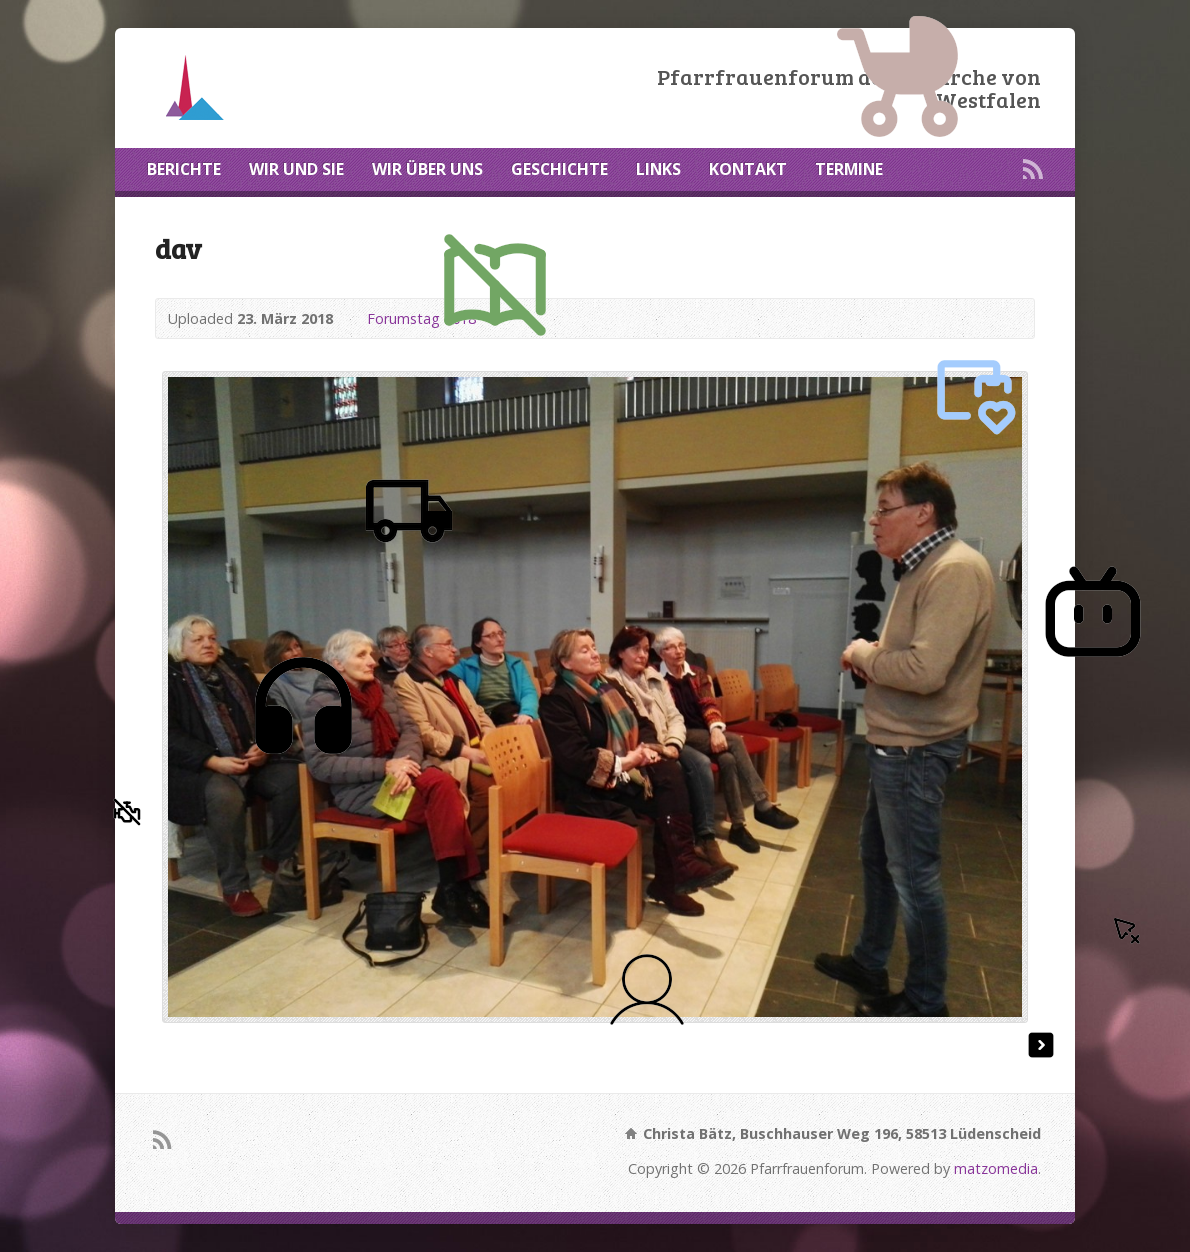 This screenshot has width=1190, height=1252. What do you see at coordinates (303, 705) in the screenshot?
I see `access audio or music playback` at bounding box center [303, 705].